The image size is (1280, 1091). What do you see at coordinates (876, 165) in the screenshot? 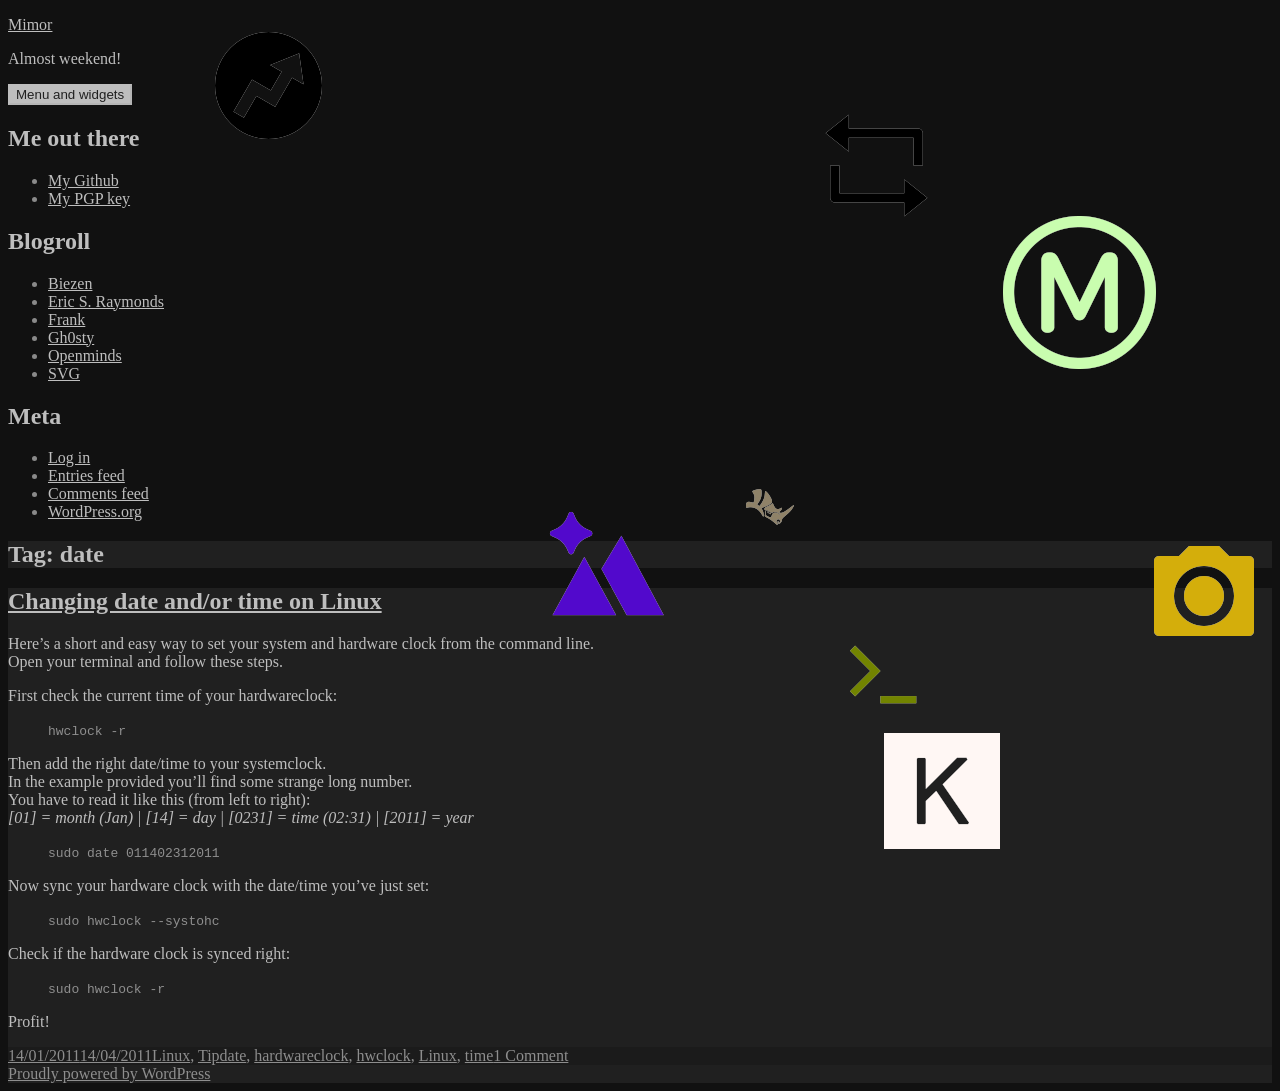
I see `enable repeat playback mode` at bounding box center [876, 165].